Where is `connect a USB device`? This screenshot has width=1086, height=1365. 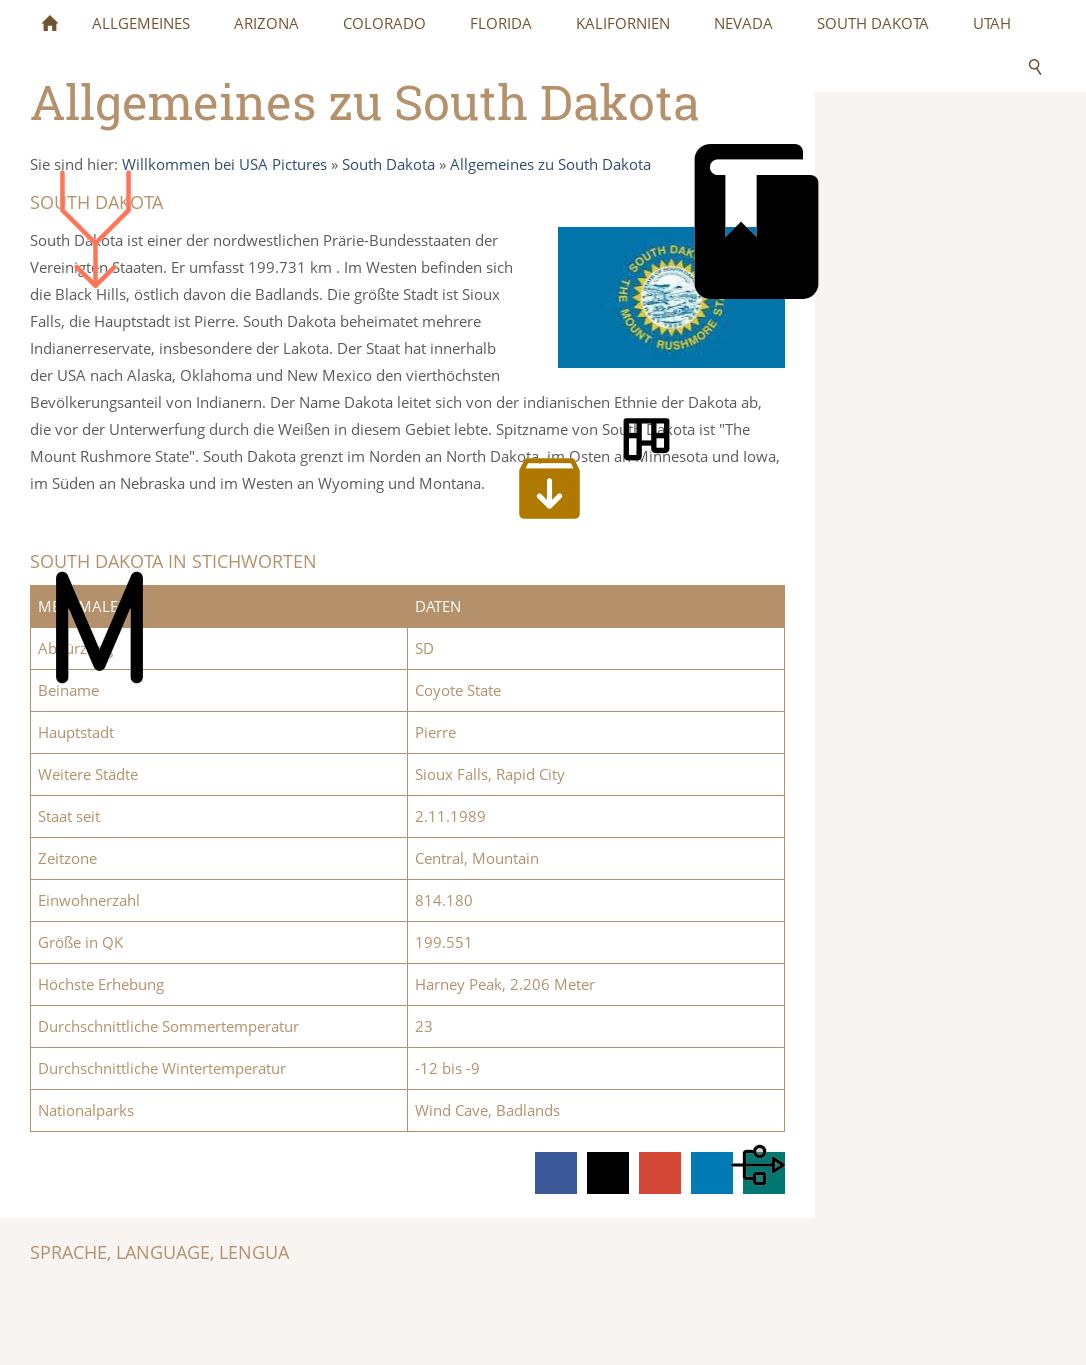 connect a USB device is located at coordinates (758, 1165).